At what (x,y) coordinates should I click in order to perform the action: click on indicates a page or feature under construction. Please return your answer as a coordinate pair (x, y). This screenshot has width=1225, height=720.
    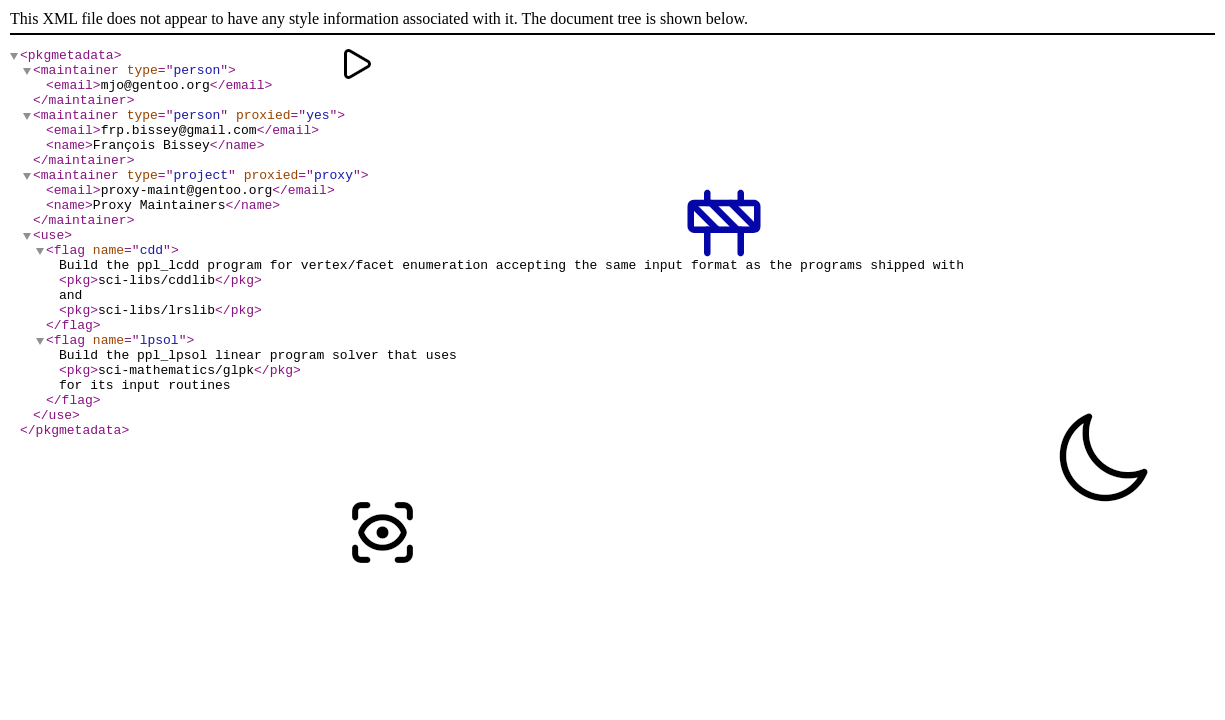
    Looking at the image, I should click on (724, 223).